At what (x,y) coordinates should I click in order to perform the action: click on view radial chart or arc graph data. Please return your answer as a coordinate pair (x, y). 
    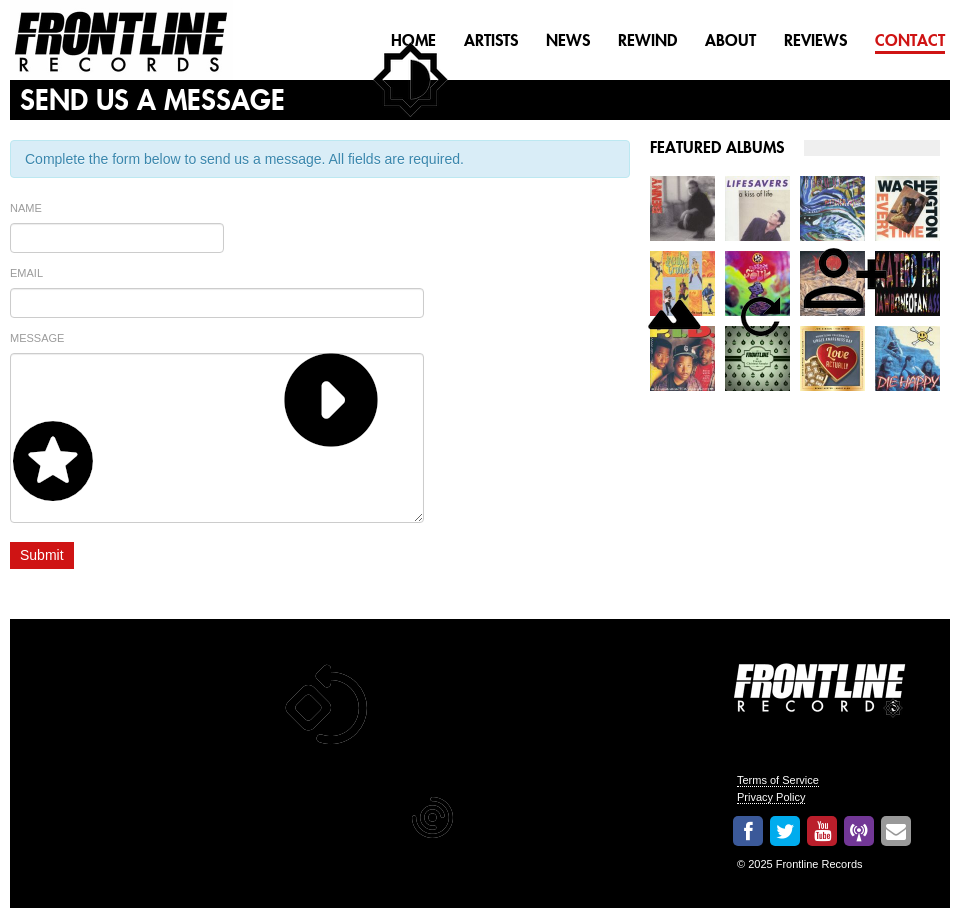
    Looking at the image, I should click on (432, 817).